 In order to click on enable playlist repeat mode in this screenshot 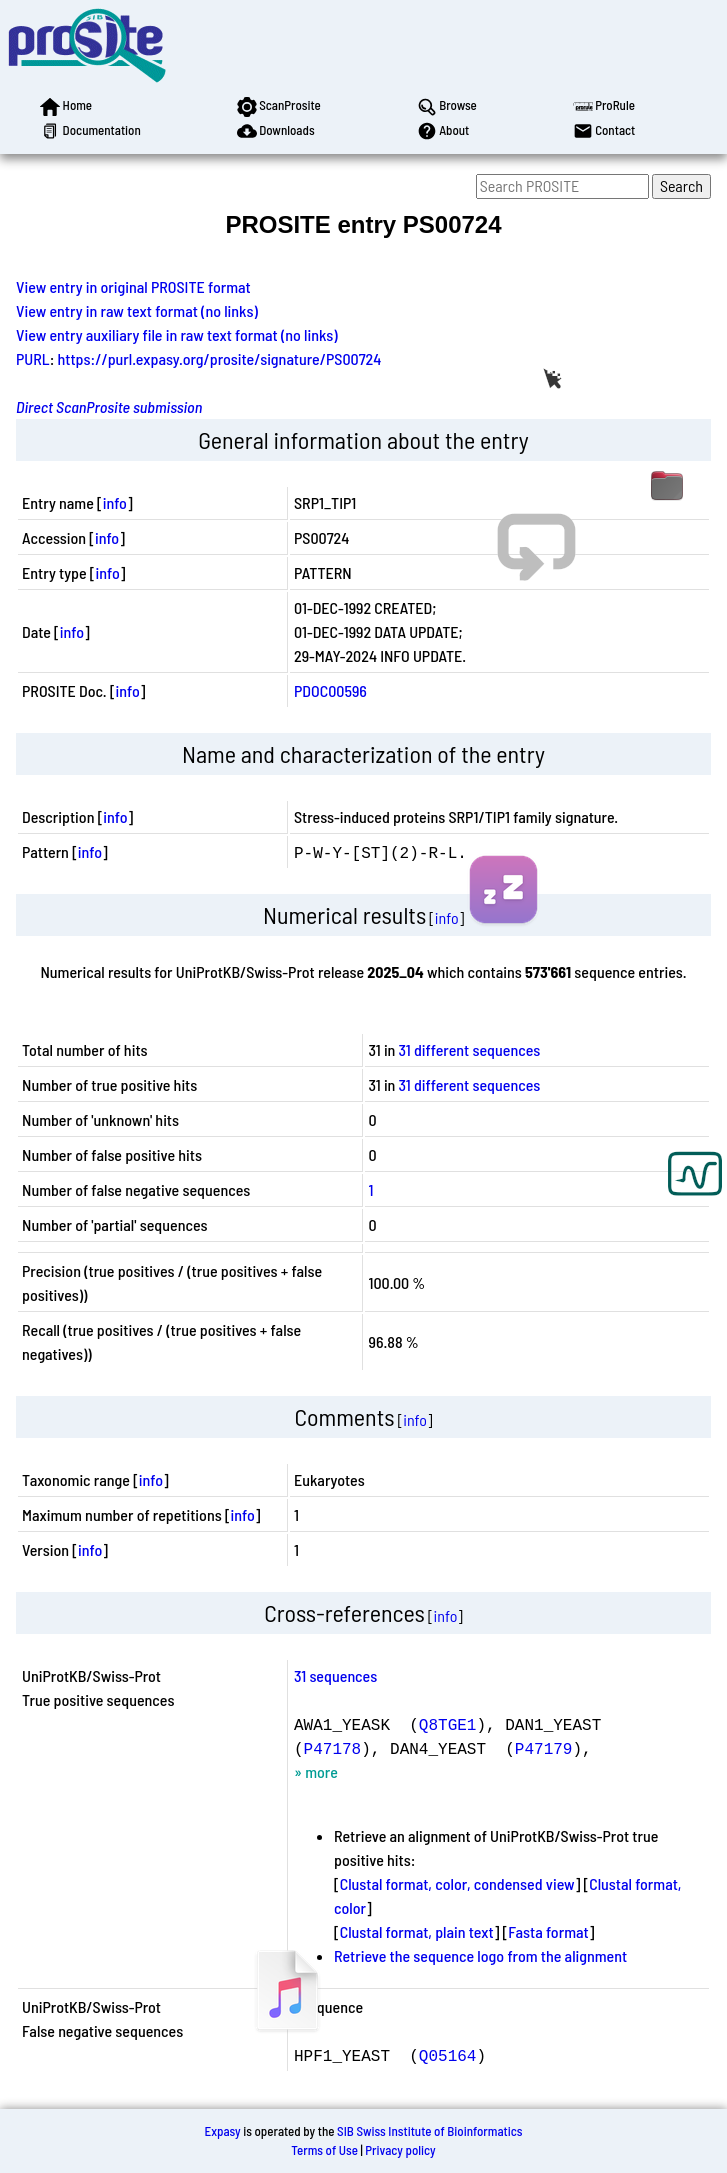, I will do `click(536, 541)`.